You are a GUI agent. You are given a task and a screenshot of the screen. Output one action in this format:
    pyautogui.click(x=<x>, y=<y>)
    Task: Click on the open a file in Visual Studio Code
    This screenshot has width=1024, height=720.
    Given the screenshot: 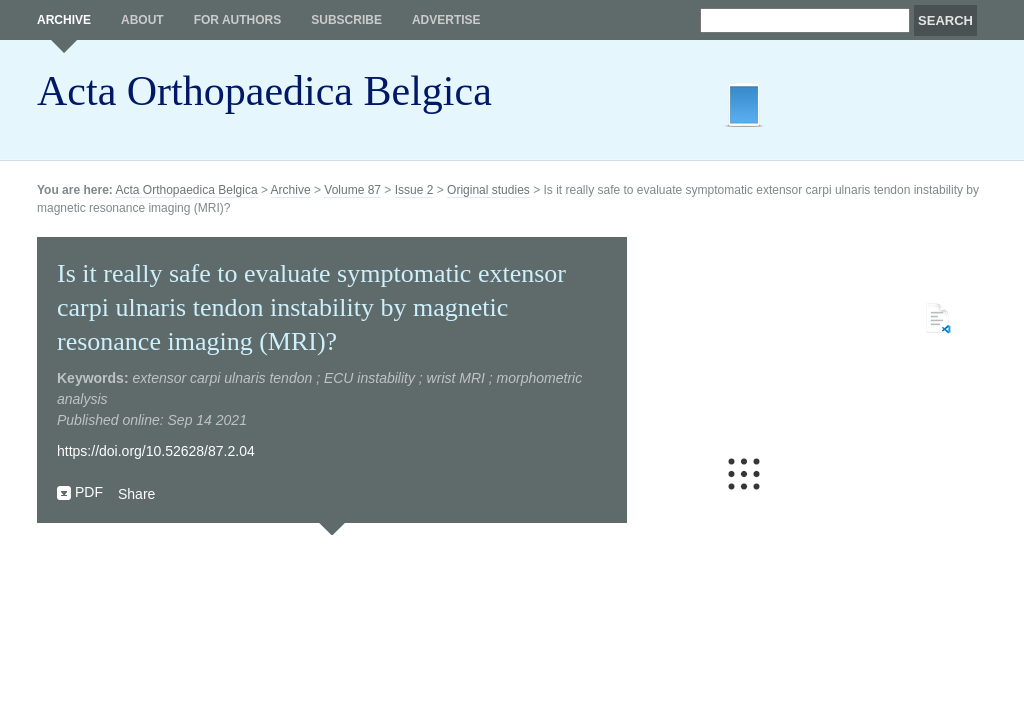 What is the action you would take?
    pyautogui.click(x=937, y=318)
    